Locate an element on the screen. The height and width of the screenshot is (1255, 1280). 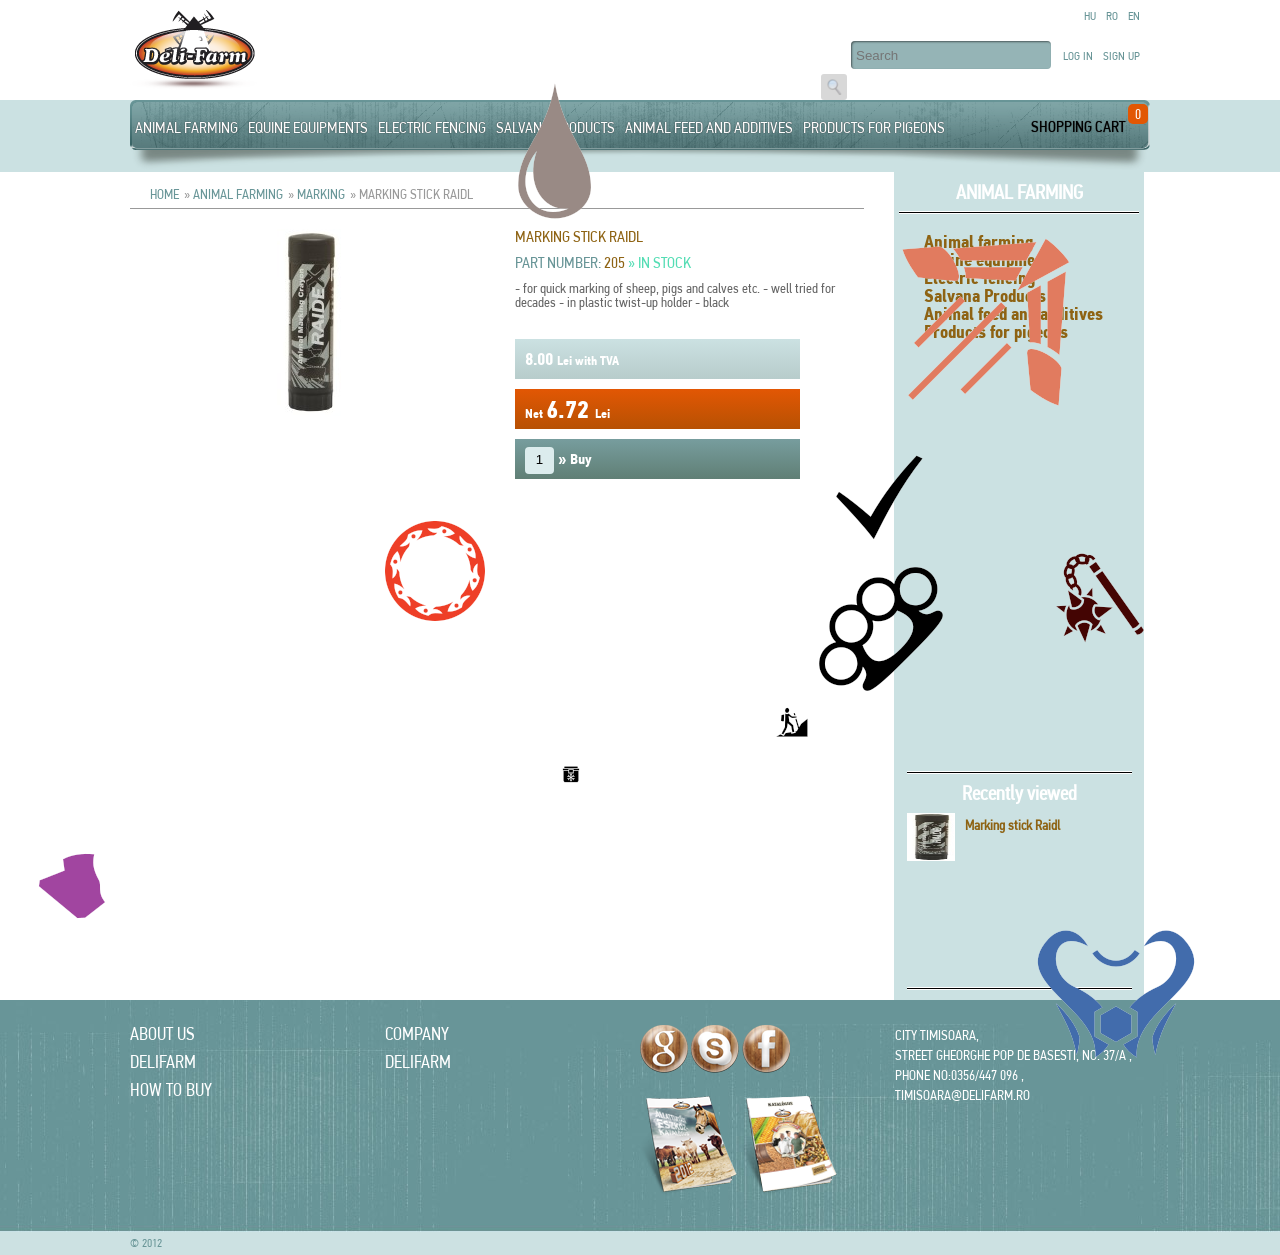
equip brass knuckles weapon is located at coordinates (881, 629).